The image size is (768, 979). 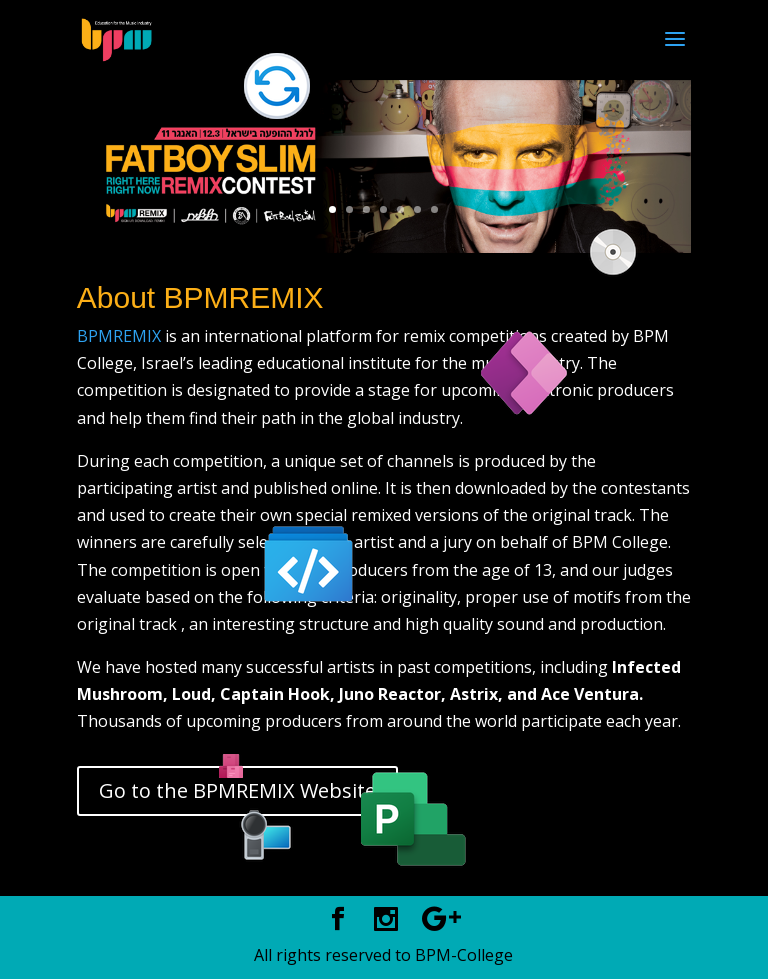 What do you see at coordinates (414, 819) in the screenshot?
I see `open Microsoft Project application` at bounding box center [414, 819].